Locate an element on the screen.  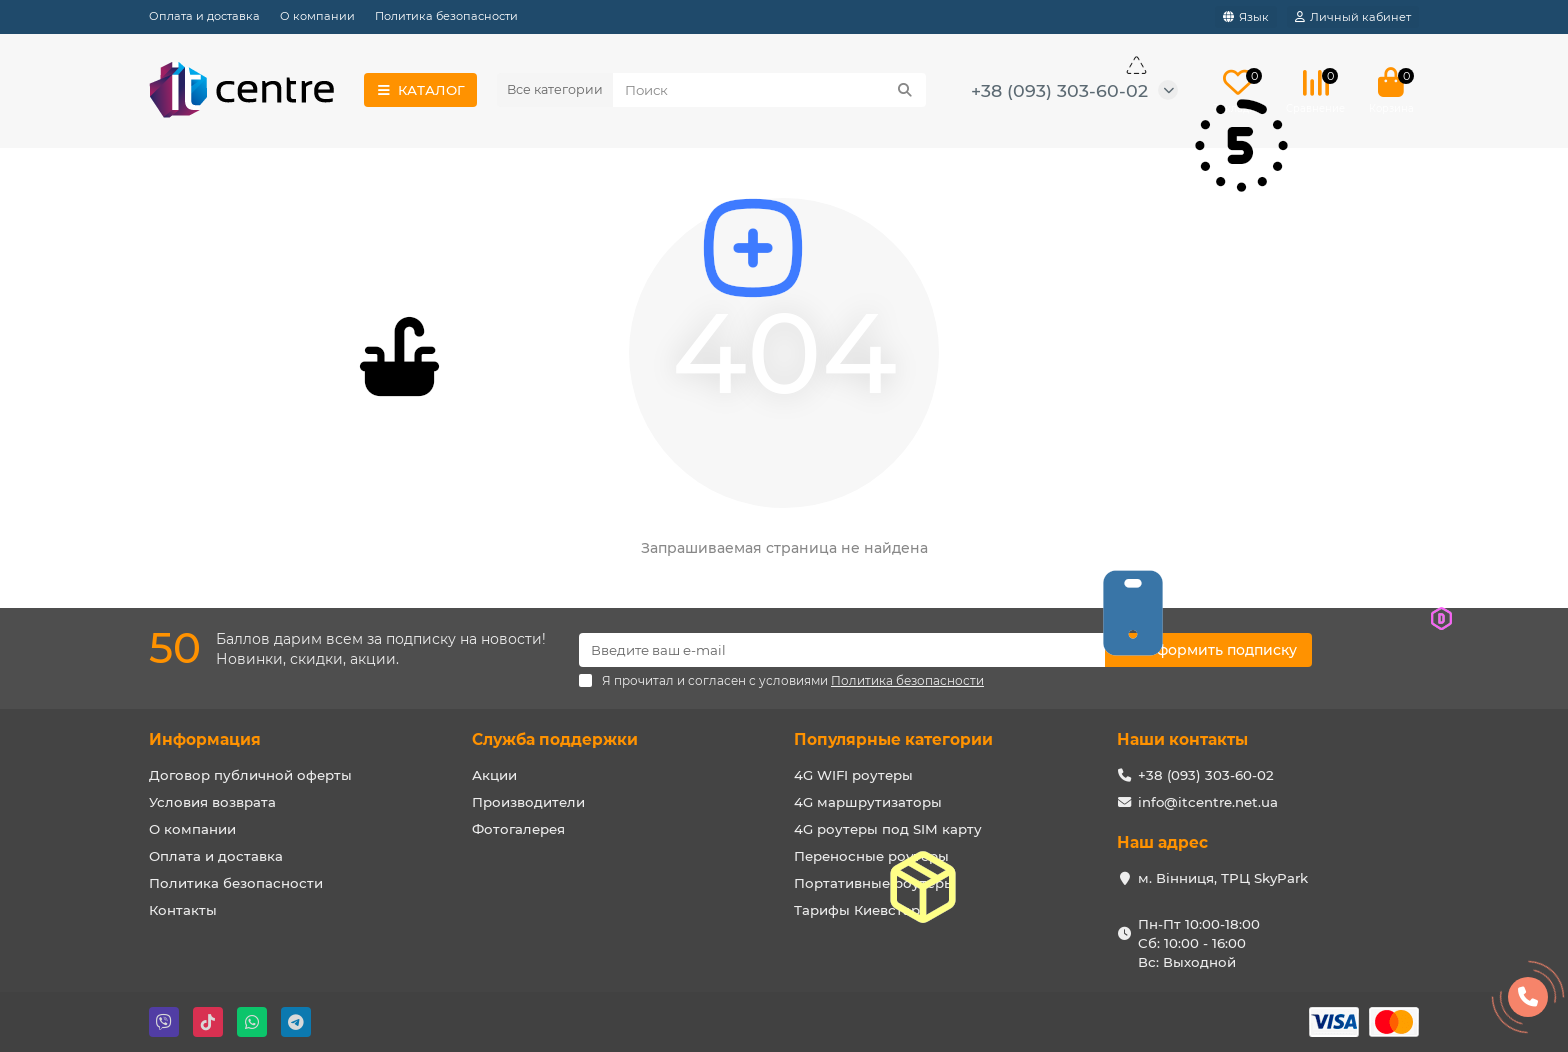
add a new item is located at coordinates (753, 248).